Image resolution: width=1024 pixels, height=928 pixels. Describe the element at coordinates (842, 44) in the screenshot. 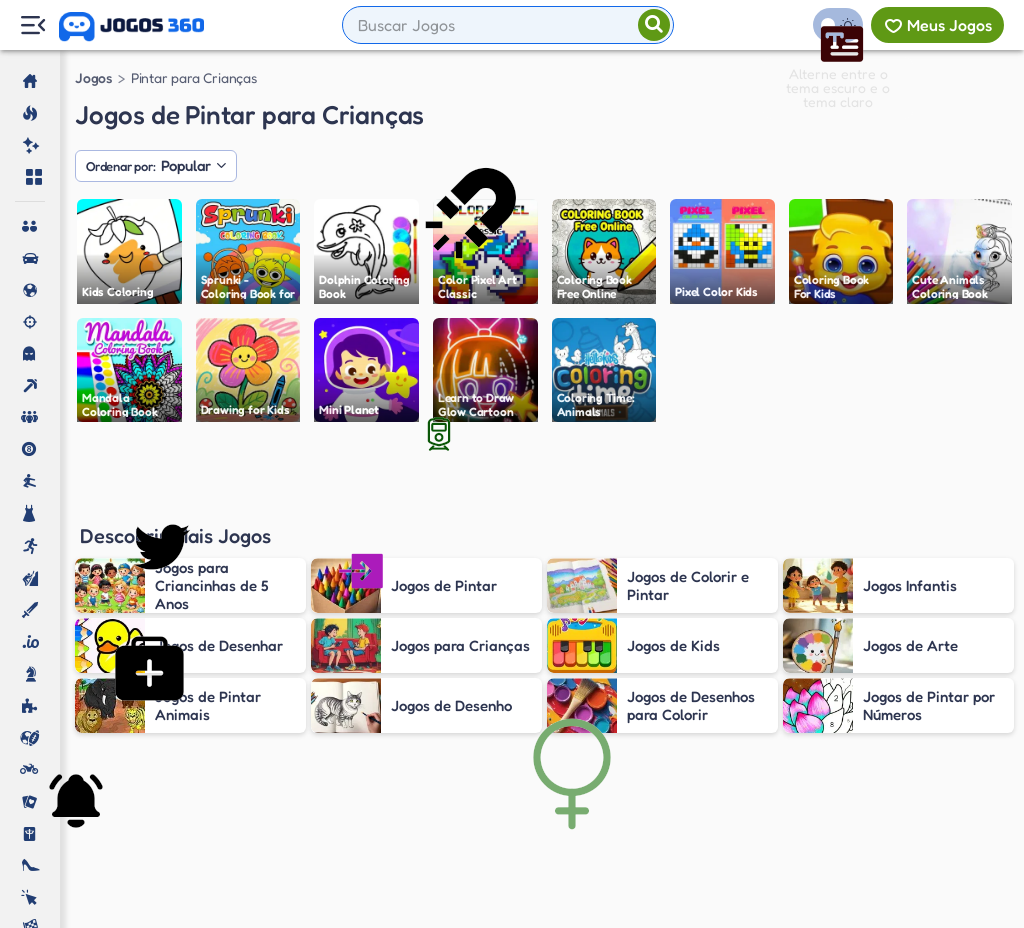

I see `read articles from The New York Times` at that location.